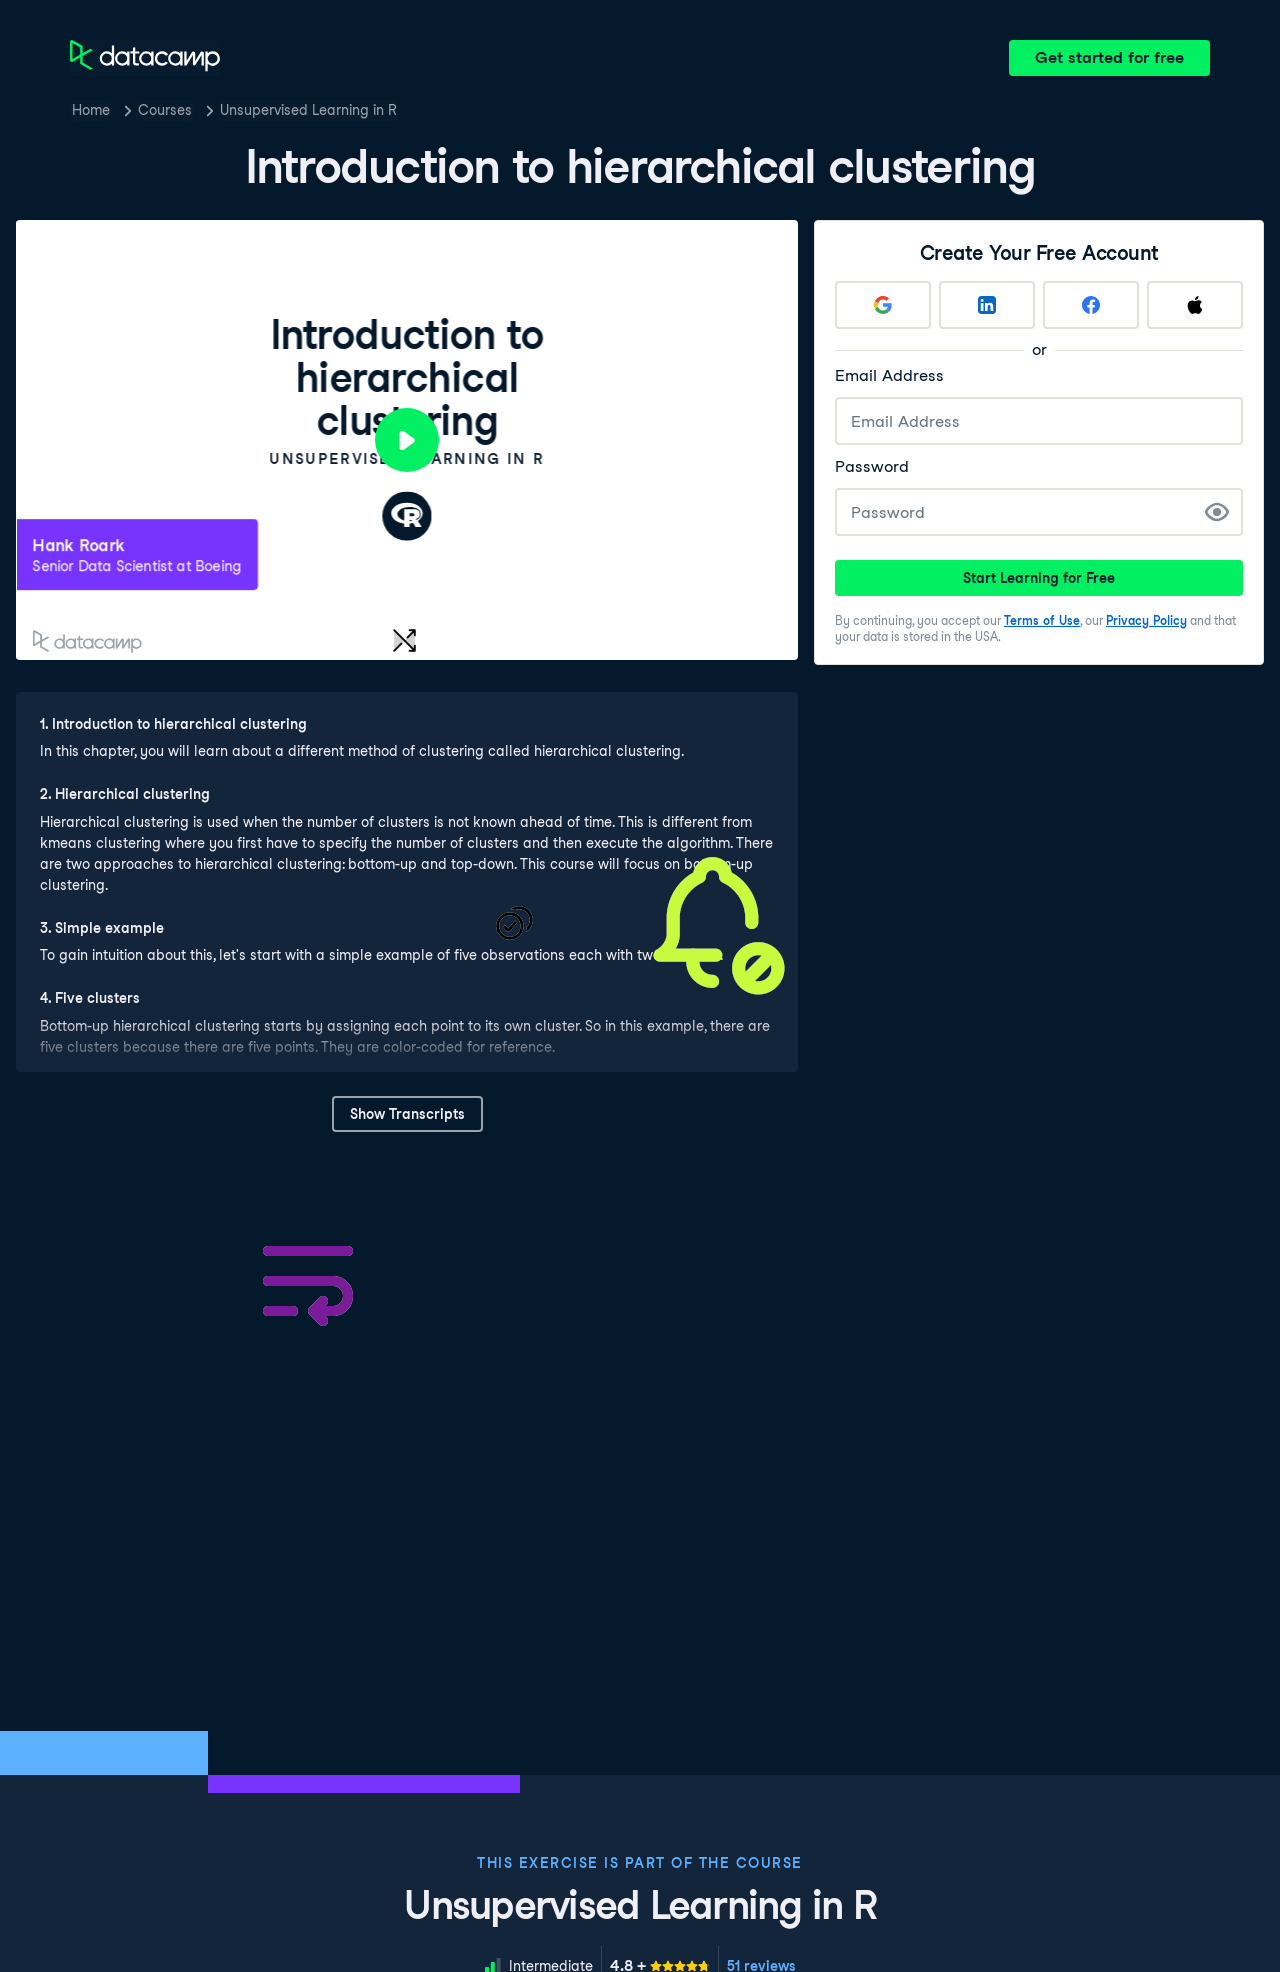  What do you see at coordinates (712, 922) in the screenshot?
I see `mute or disable notifications` at bounding box center [712, 922].